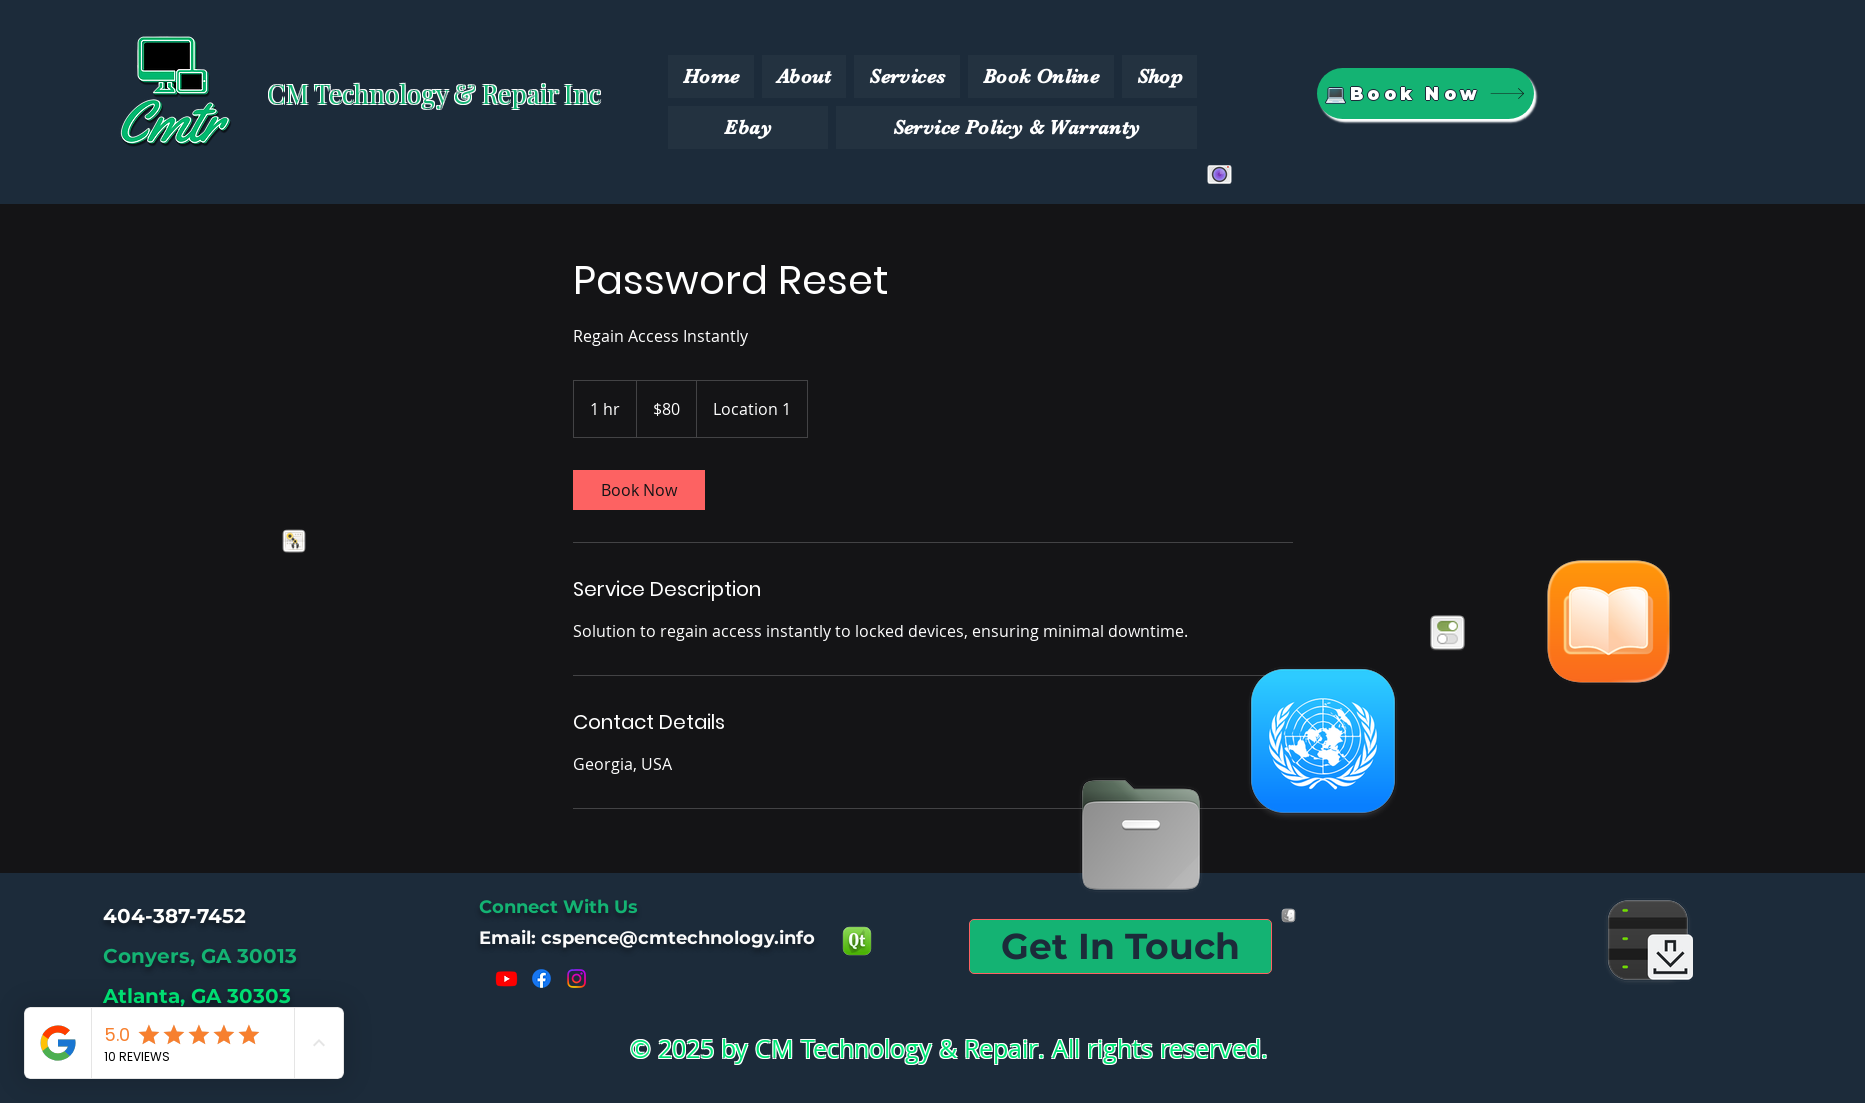  I want to click on launch qt creator development environment, so click(857, 941).